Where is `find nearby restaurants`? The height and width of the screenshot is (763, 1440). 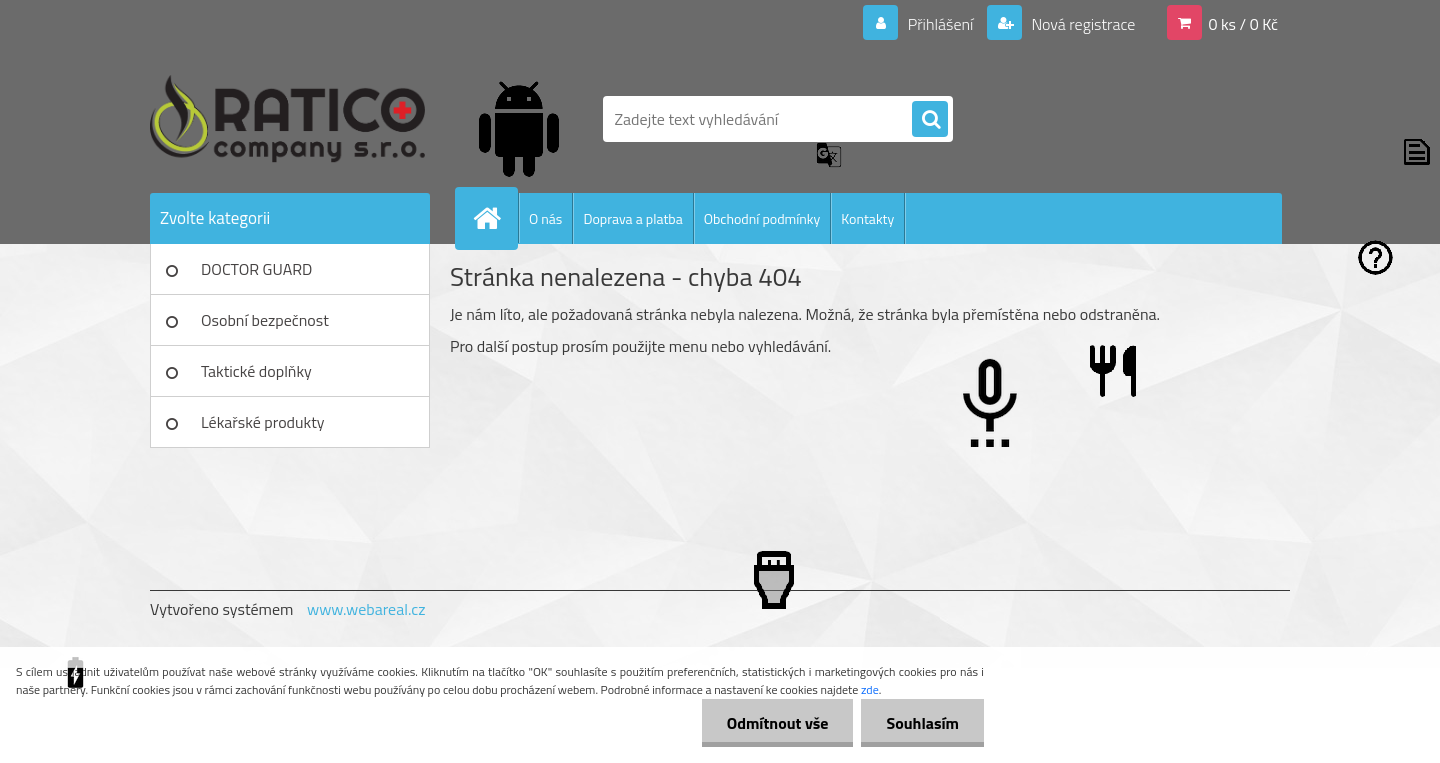 find nearby restaurants is located at coordinates (1113, 371).